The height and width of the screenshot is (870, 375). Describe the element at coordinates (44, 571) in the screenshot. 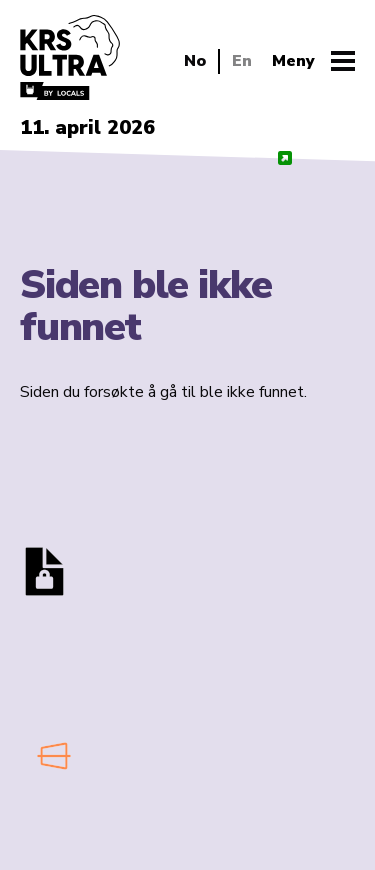

I see `view a protected or encrypted document` at that location.